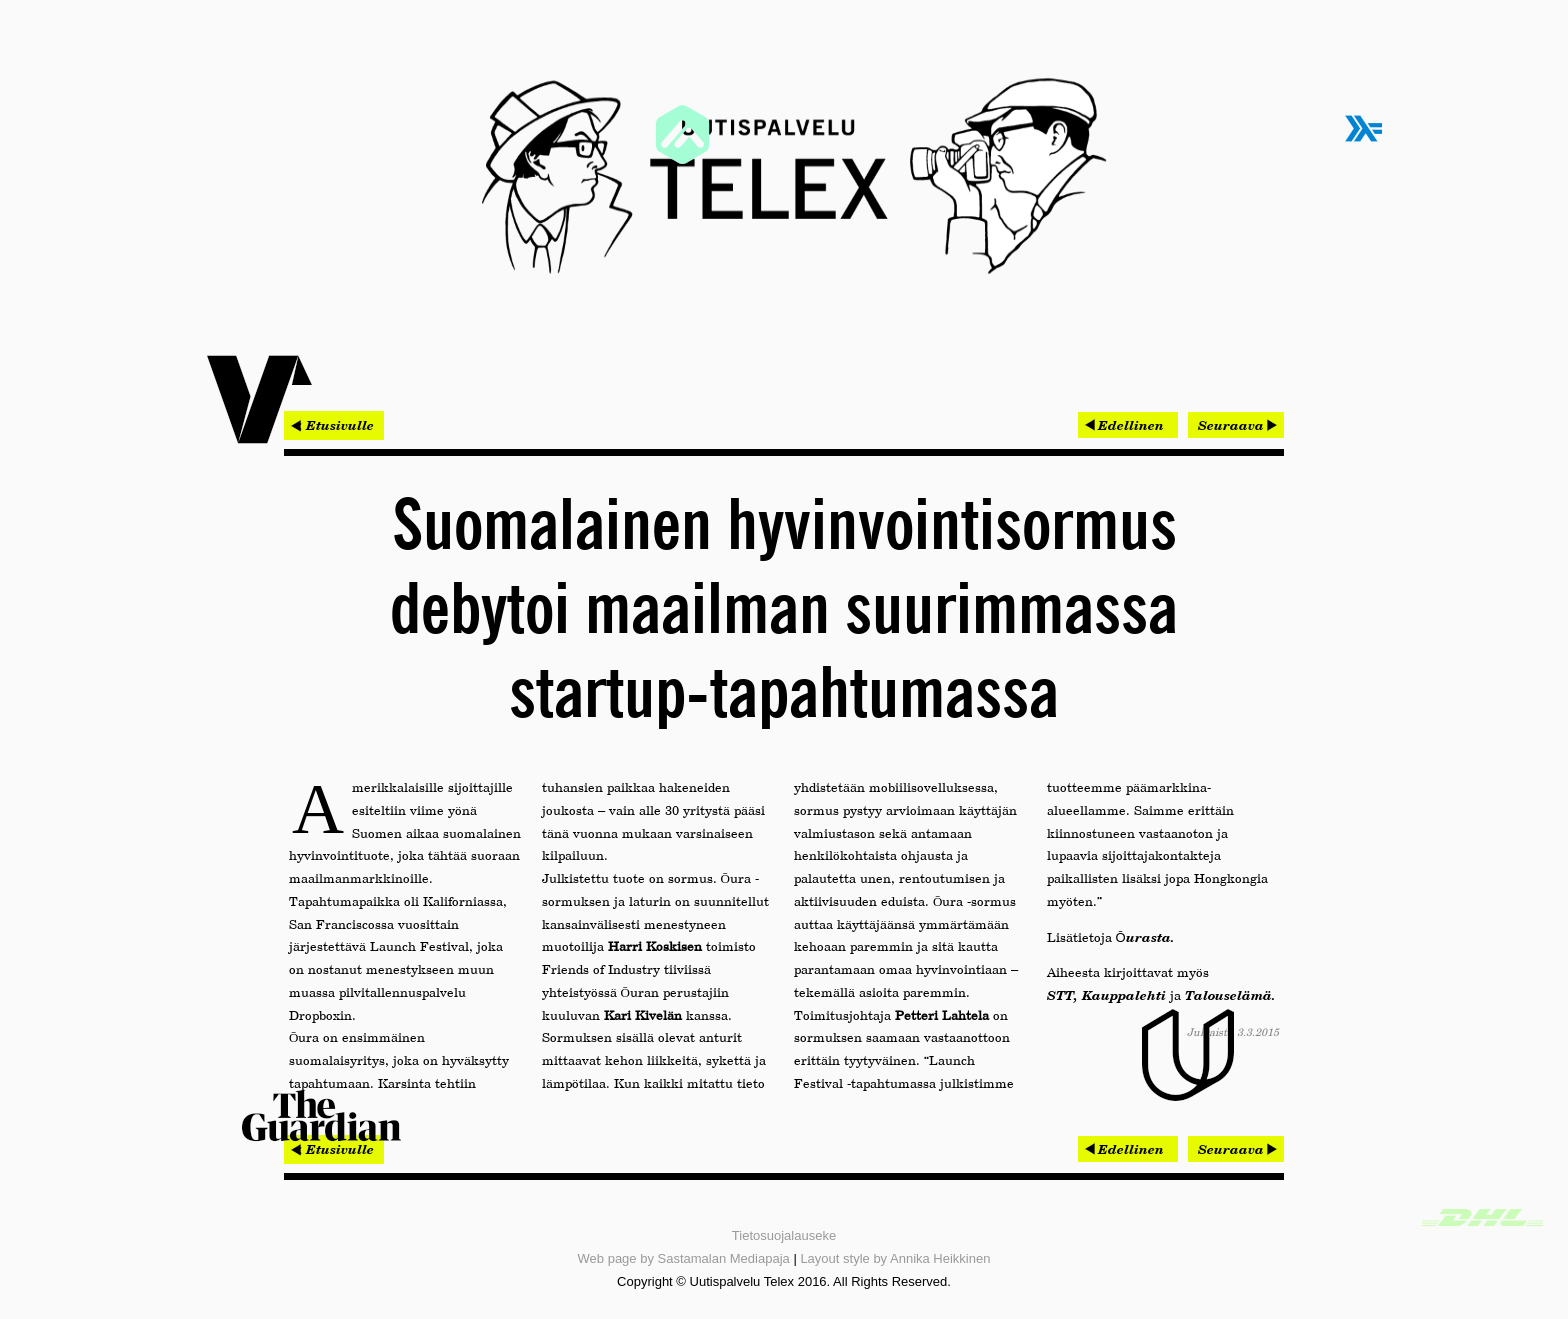 The width and height of the screenshot is (1568, 1319). Describe the element at coordinates (1482, 1217) in the screenshot. I see `DHL shipping and logistics company logo` at that location.